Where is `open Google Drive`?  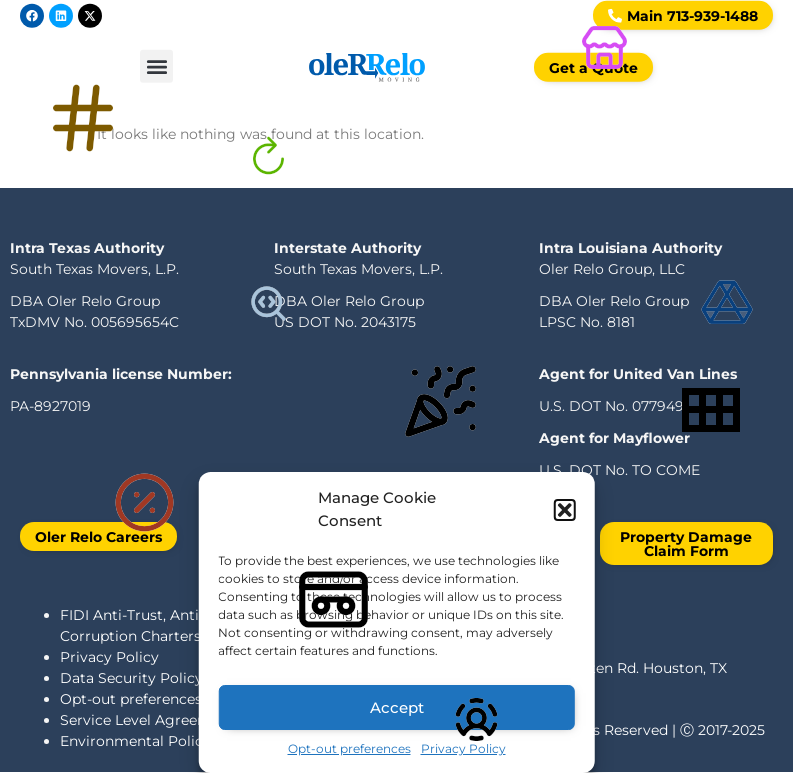 open Google Drive is located at coordinates (727, 304).